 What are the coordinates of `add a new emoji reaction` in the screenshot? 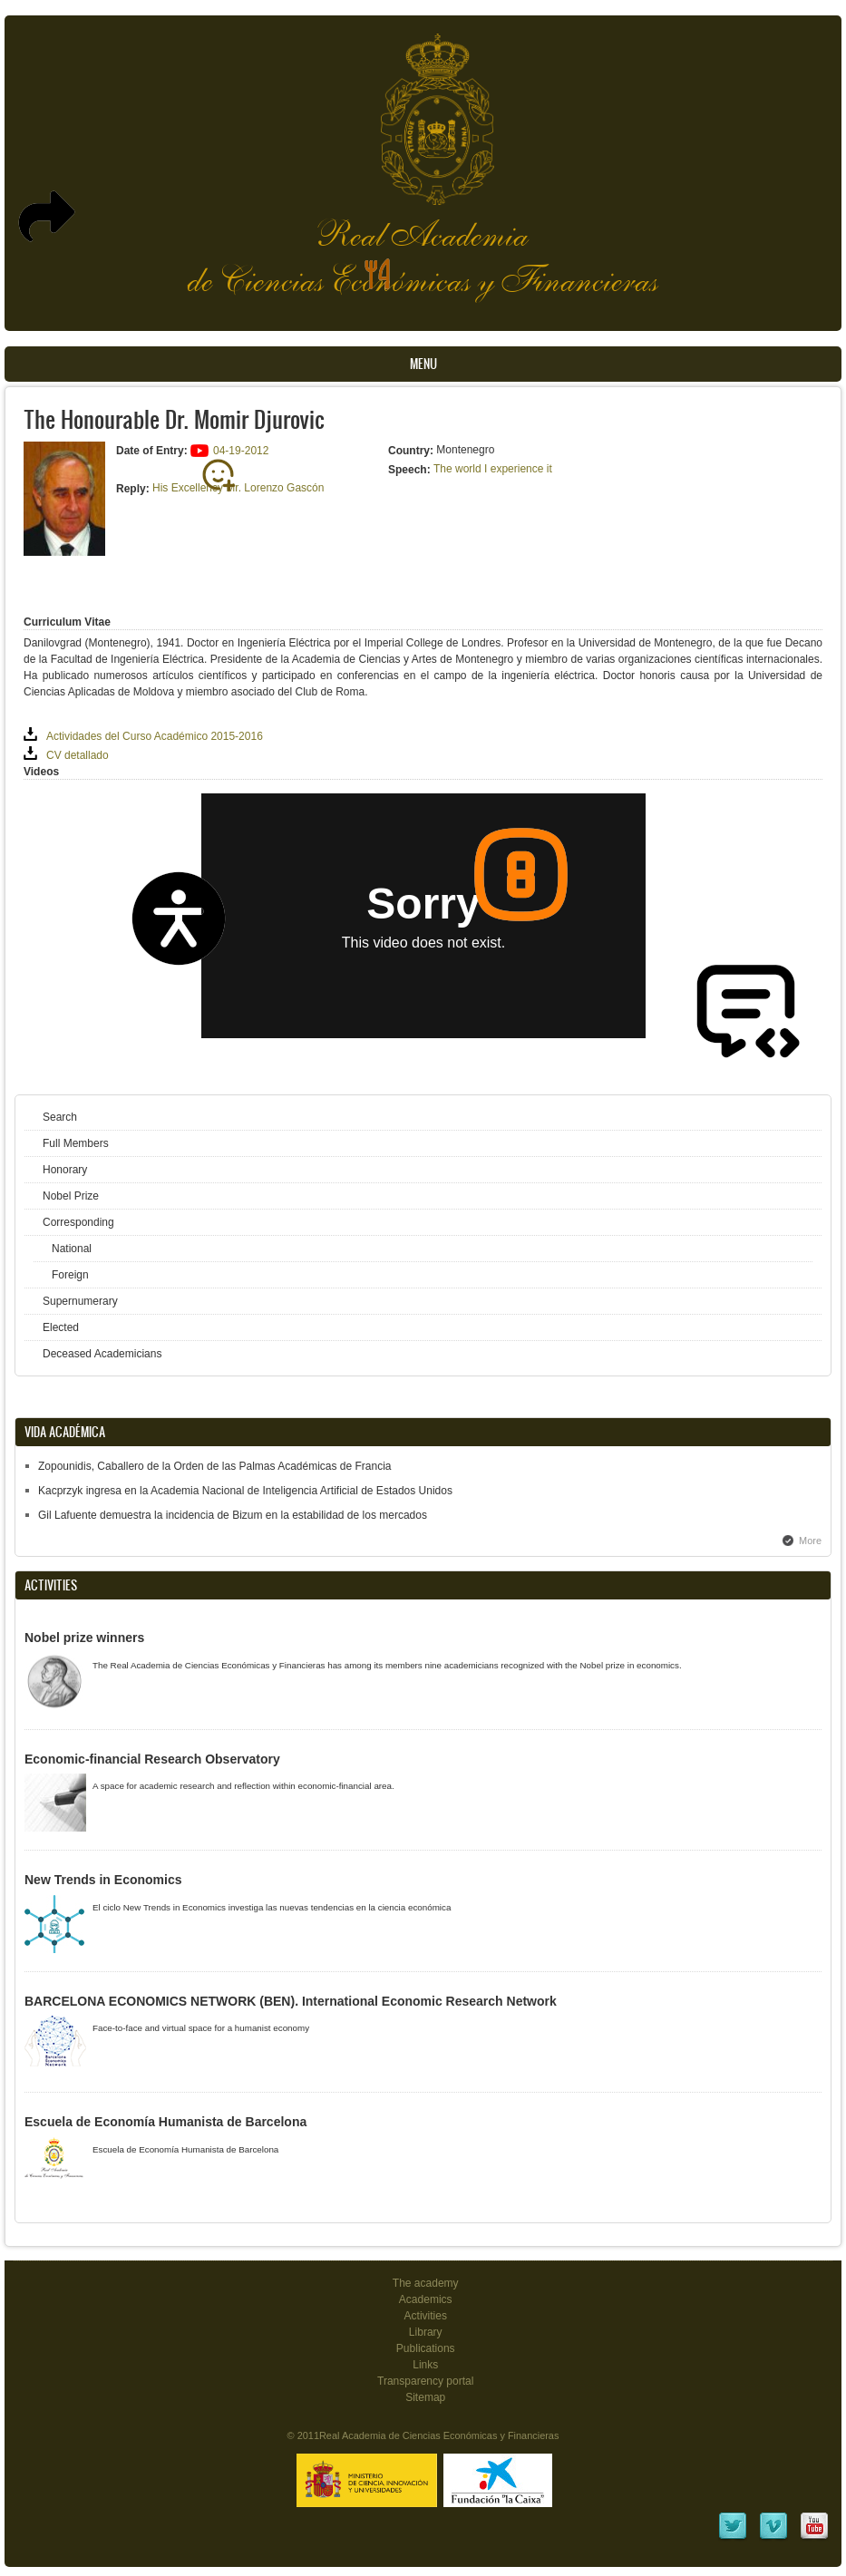 It's located at (218, 474).